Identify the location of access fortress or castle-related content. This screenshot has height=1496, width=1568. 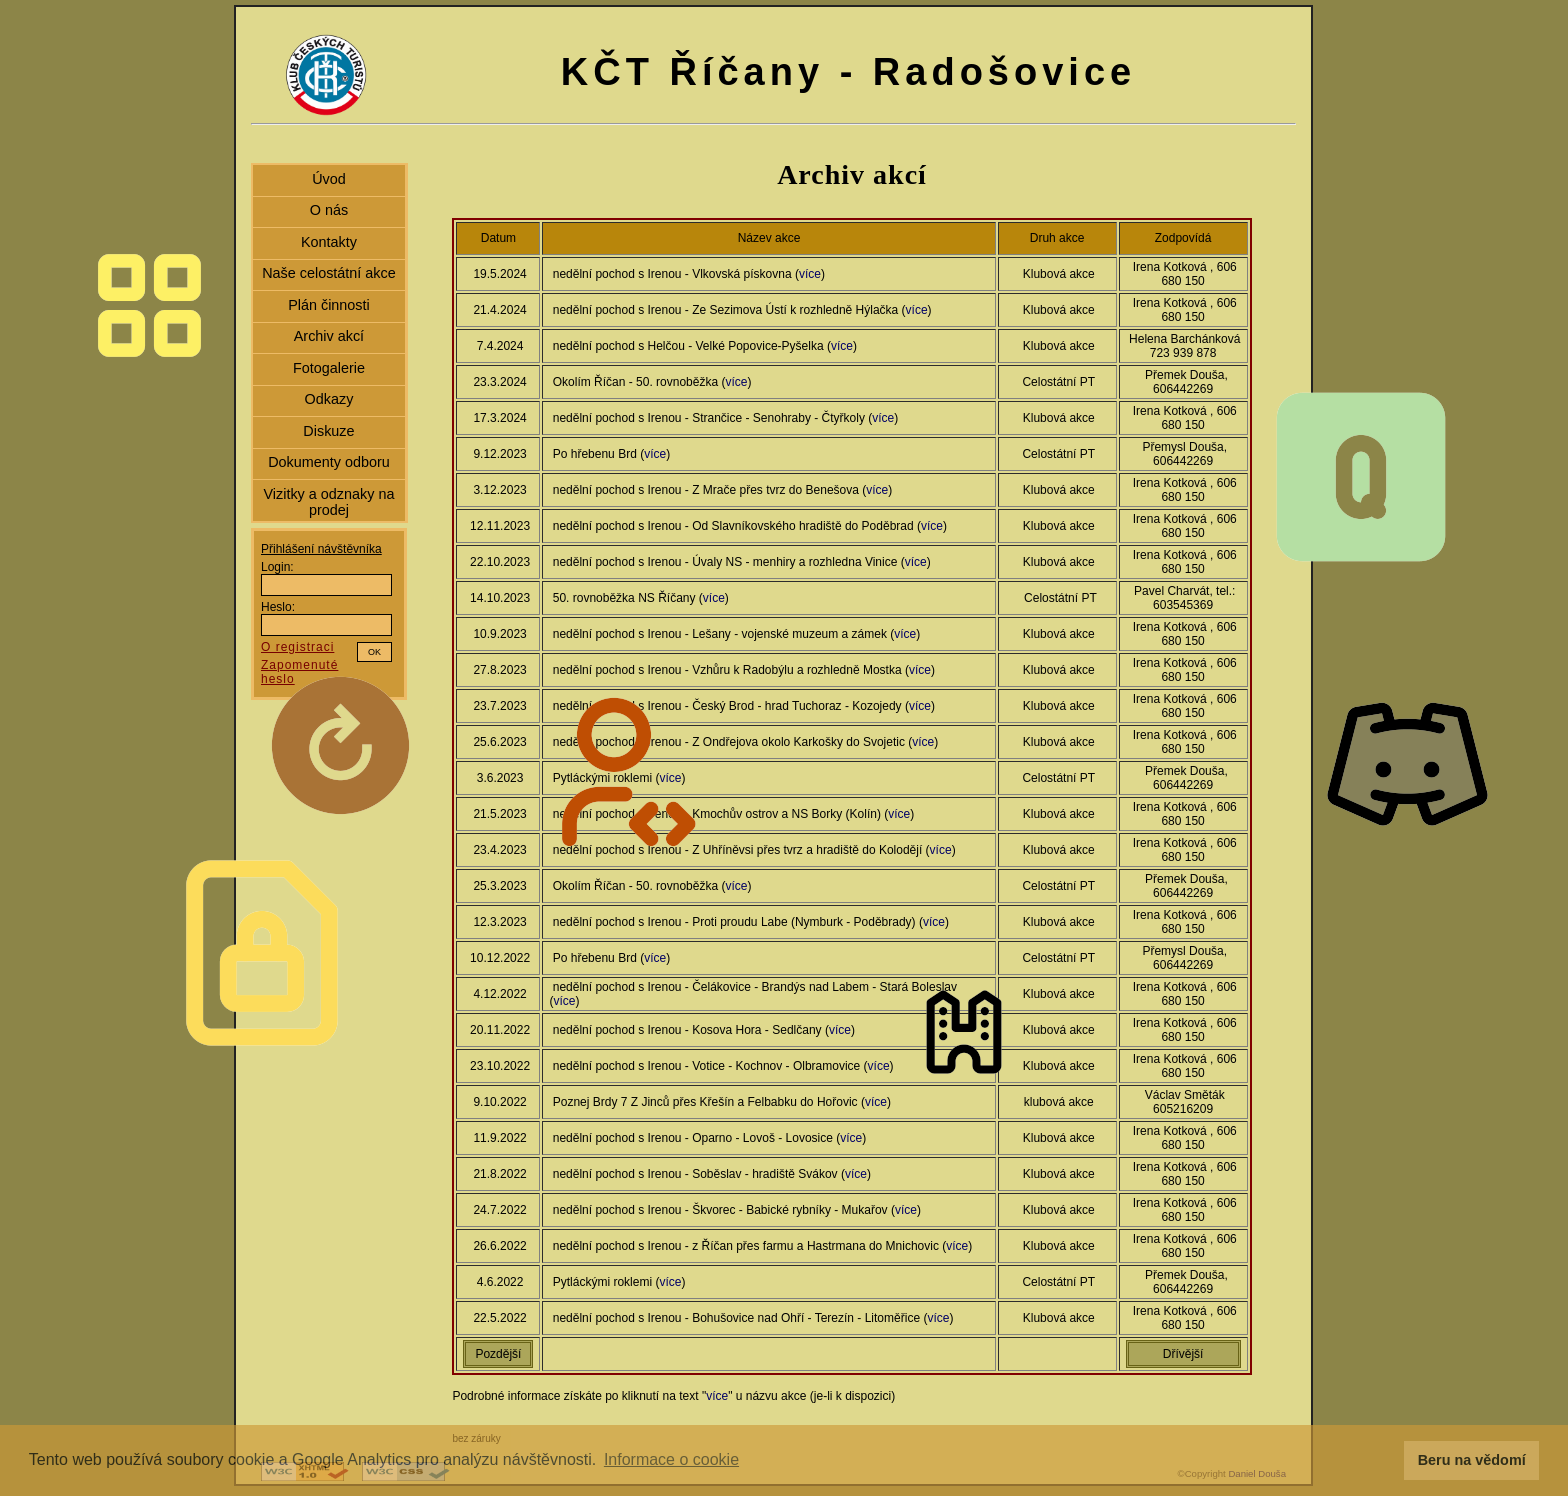
(964, 1032).